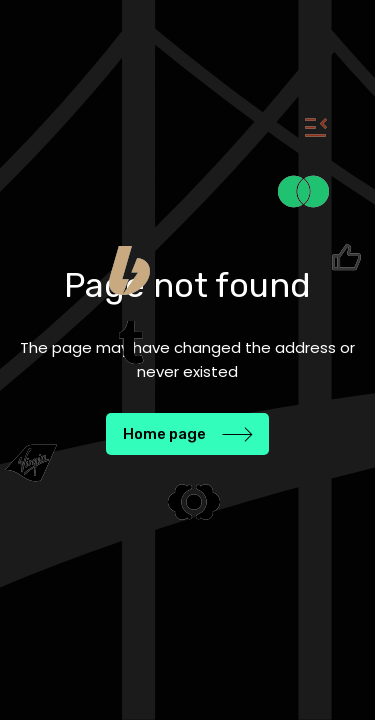 The height and width of the screenshot is (720, 375). I want to click on open boosty creator platform, so click(129, 270).